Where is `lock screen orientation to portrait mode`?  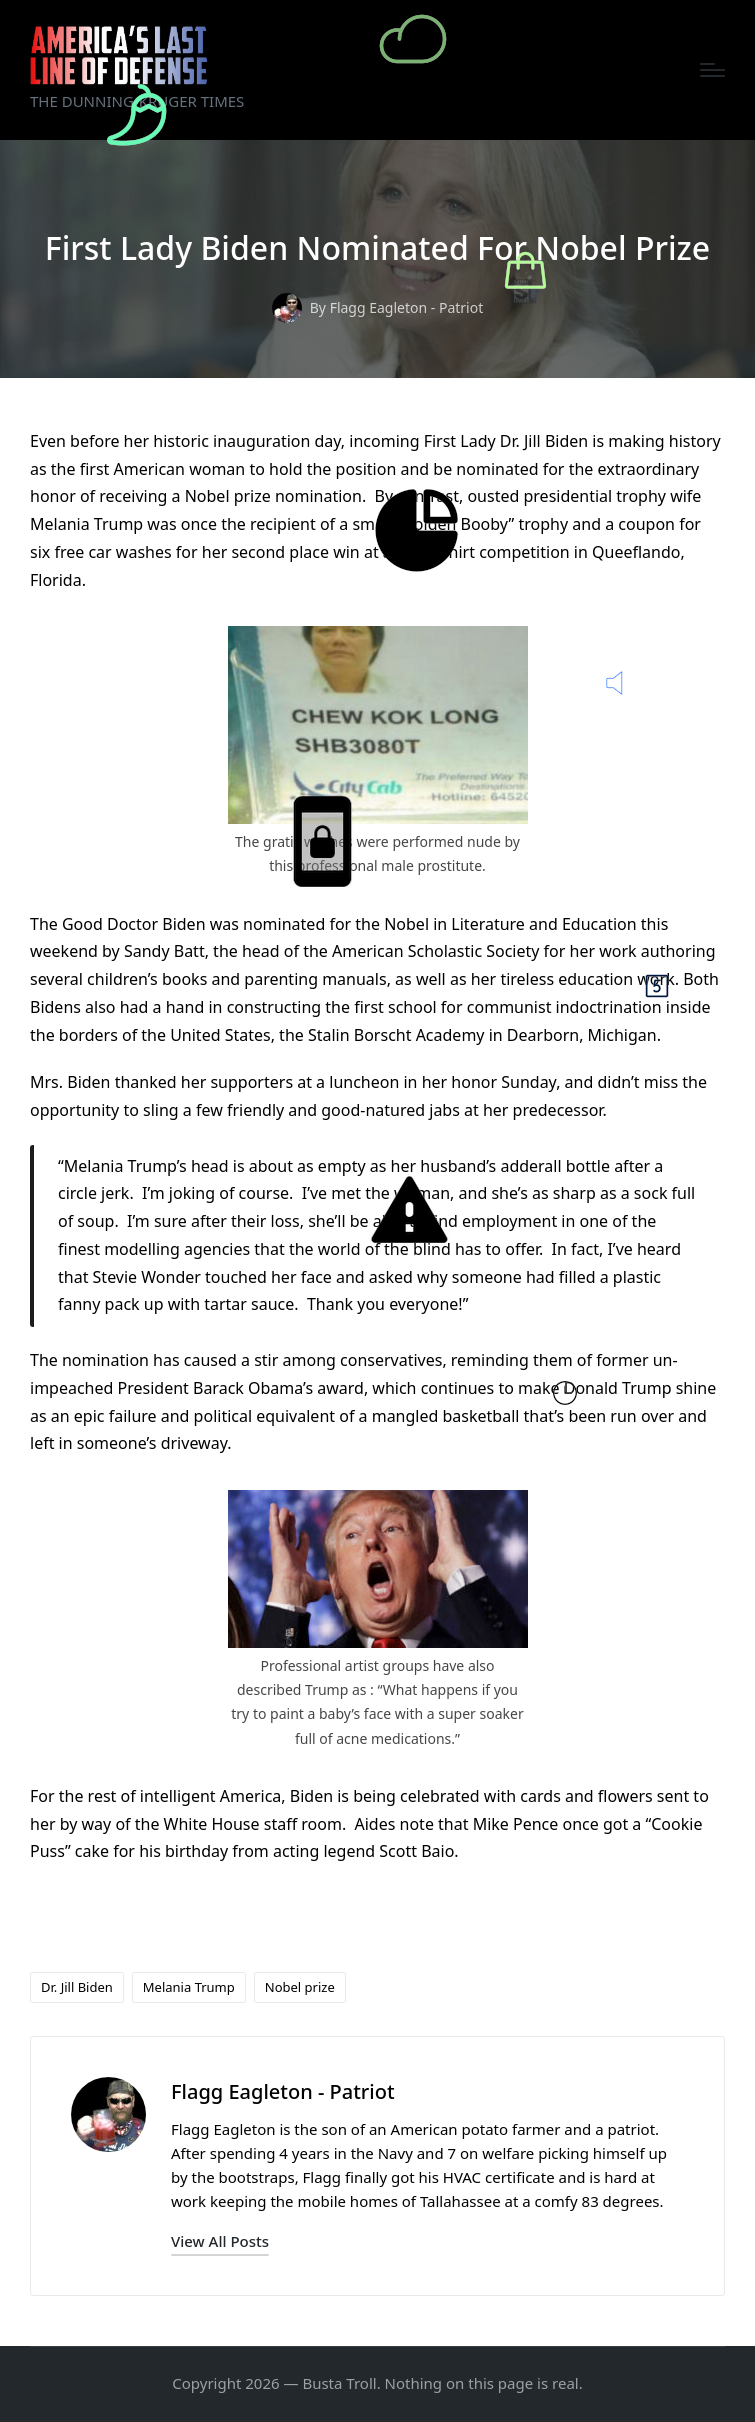
lock screen orientation to portrait mode is located at coordinates (322, 841).